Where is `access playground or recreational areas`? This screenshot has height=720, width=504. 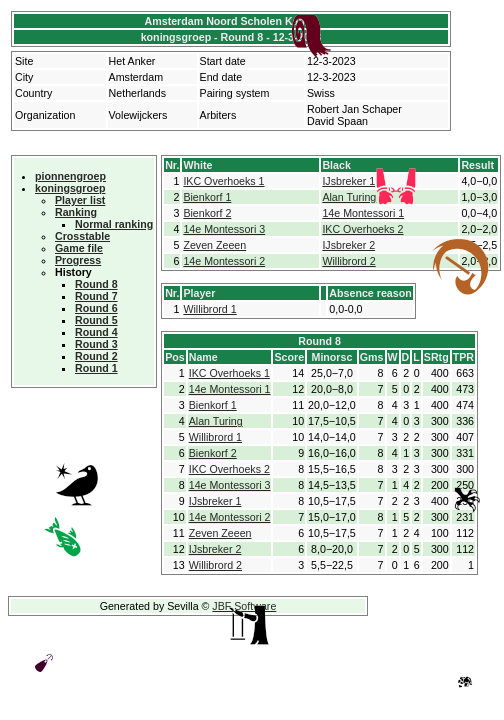 access playground or recreational areas is located at coordinates (249, 625).